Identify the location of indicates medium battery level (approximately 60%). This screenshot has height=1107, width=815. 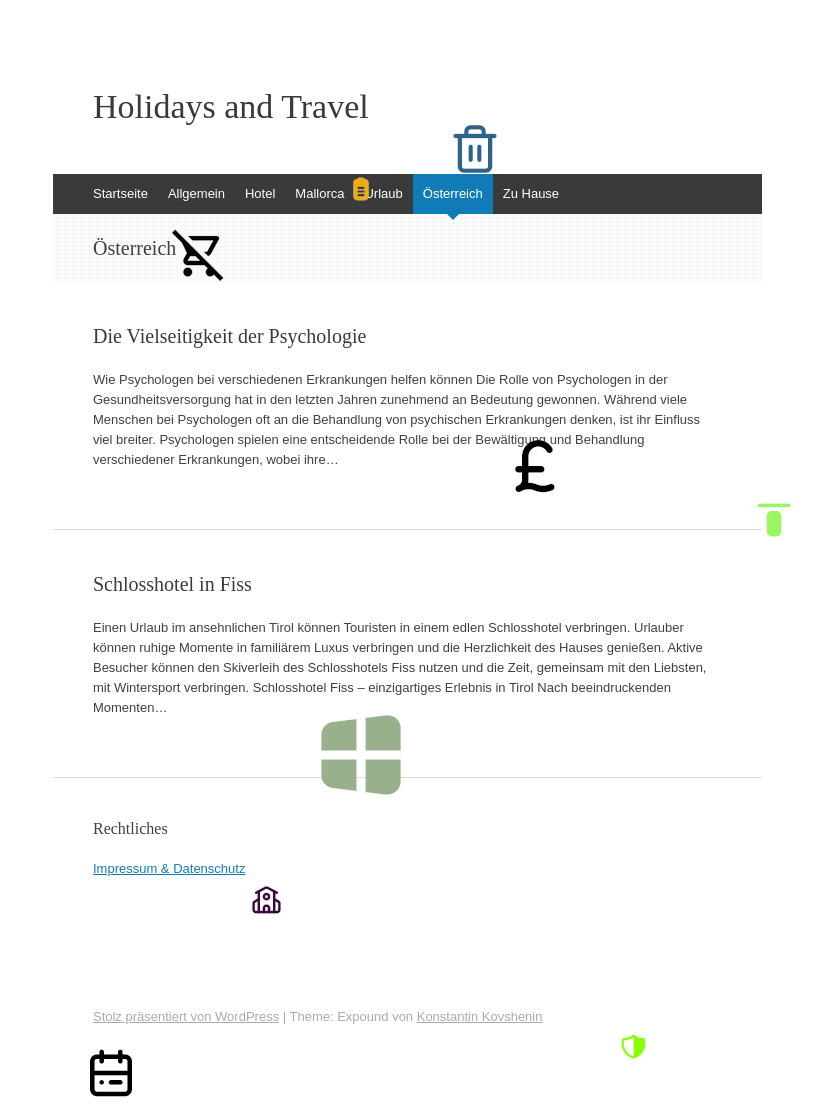
(361, 189).